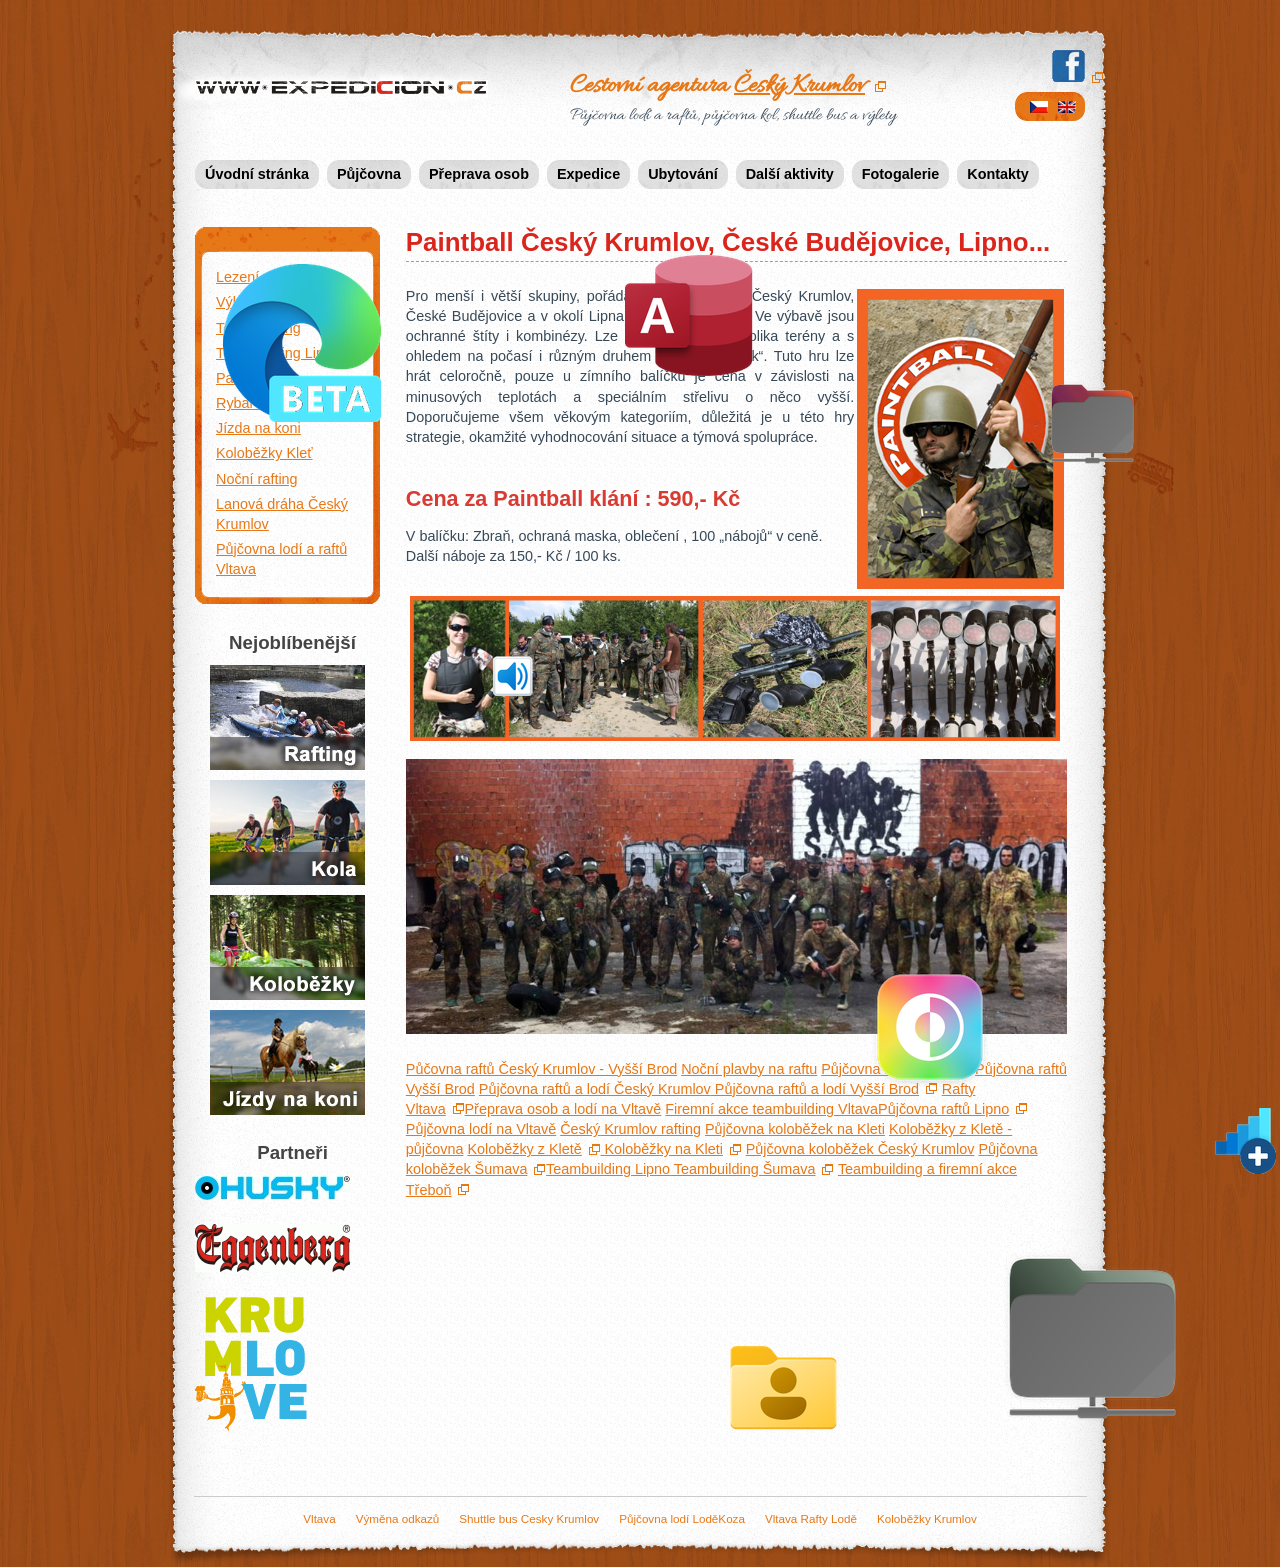  Describe the element at coordinates (689, 315) in the screenshot. I see `open Microsoft Access database application` at that location.